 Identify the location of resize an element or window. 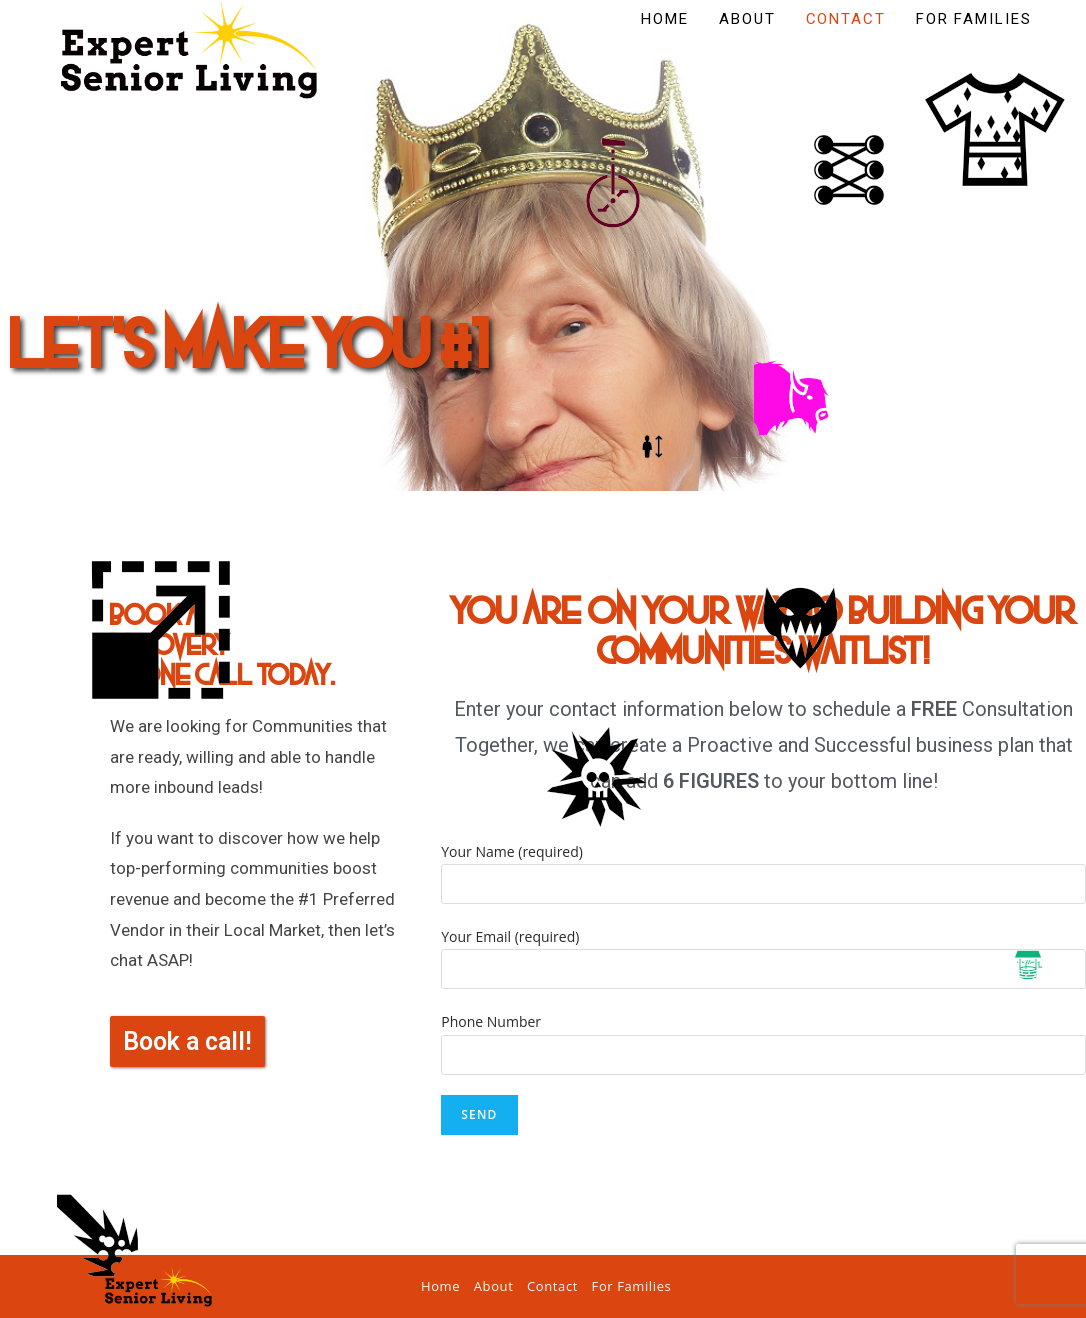
(161, 630).